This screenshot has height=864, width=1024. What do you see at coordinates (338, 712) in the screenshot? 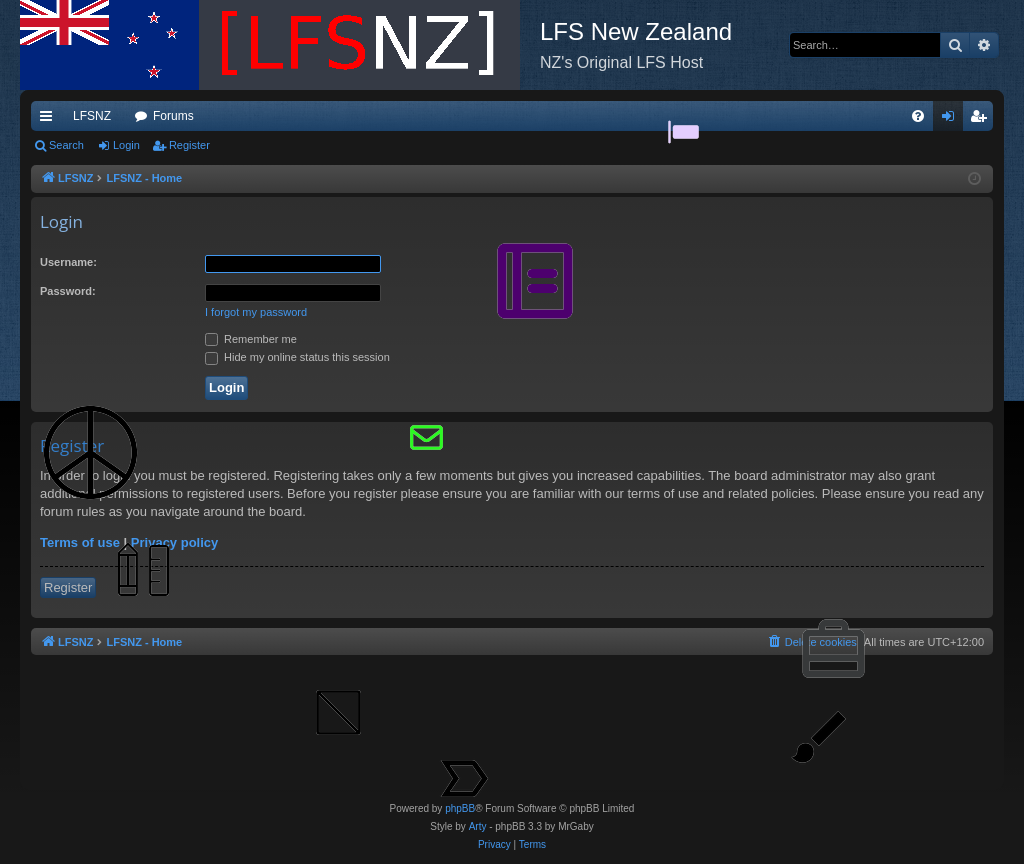
I see `placeholder for missing or unavailable image content` at bounding box center [338, 712].